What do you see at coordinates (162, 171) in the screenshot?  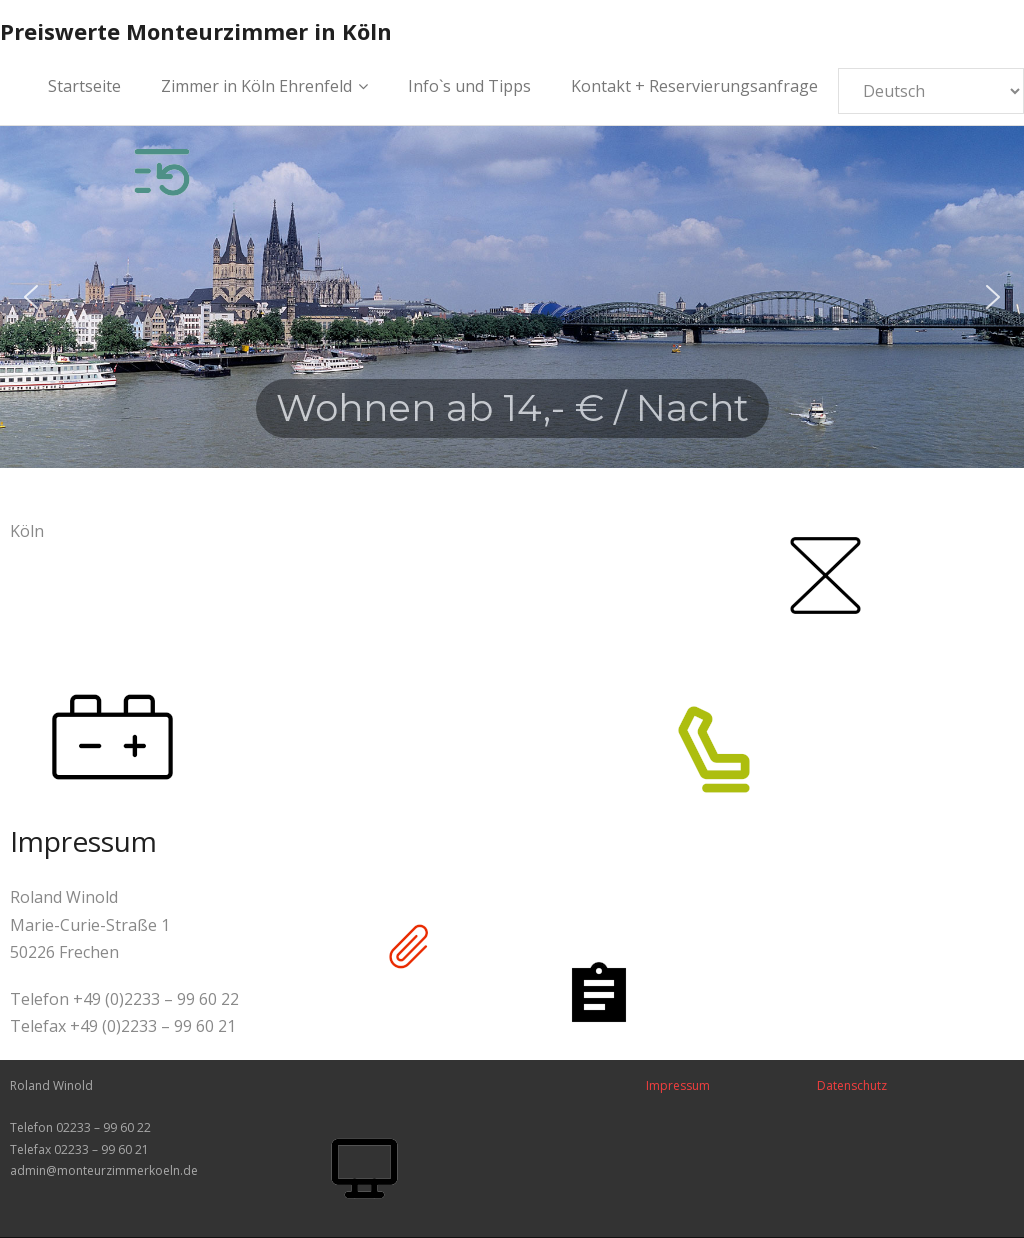 I see `restart or reset a list to its original order` at bounding box center [162, 171].